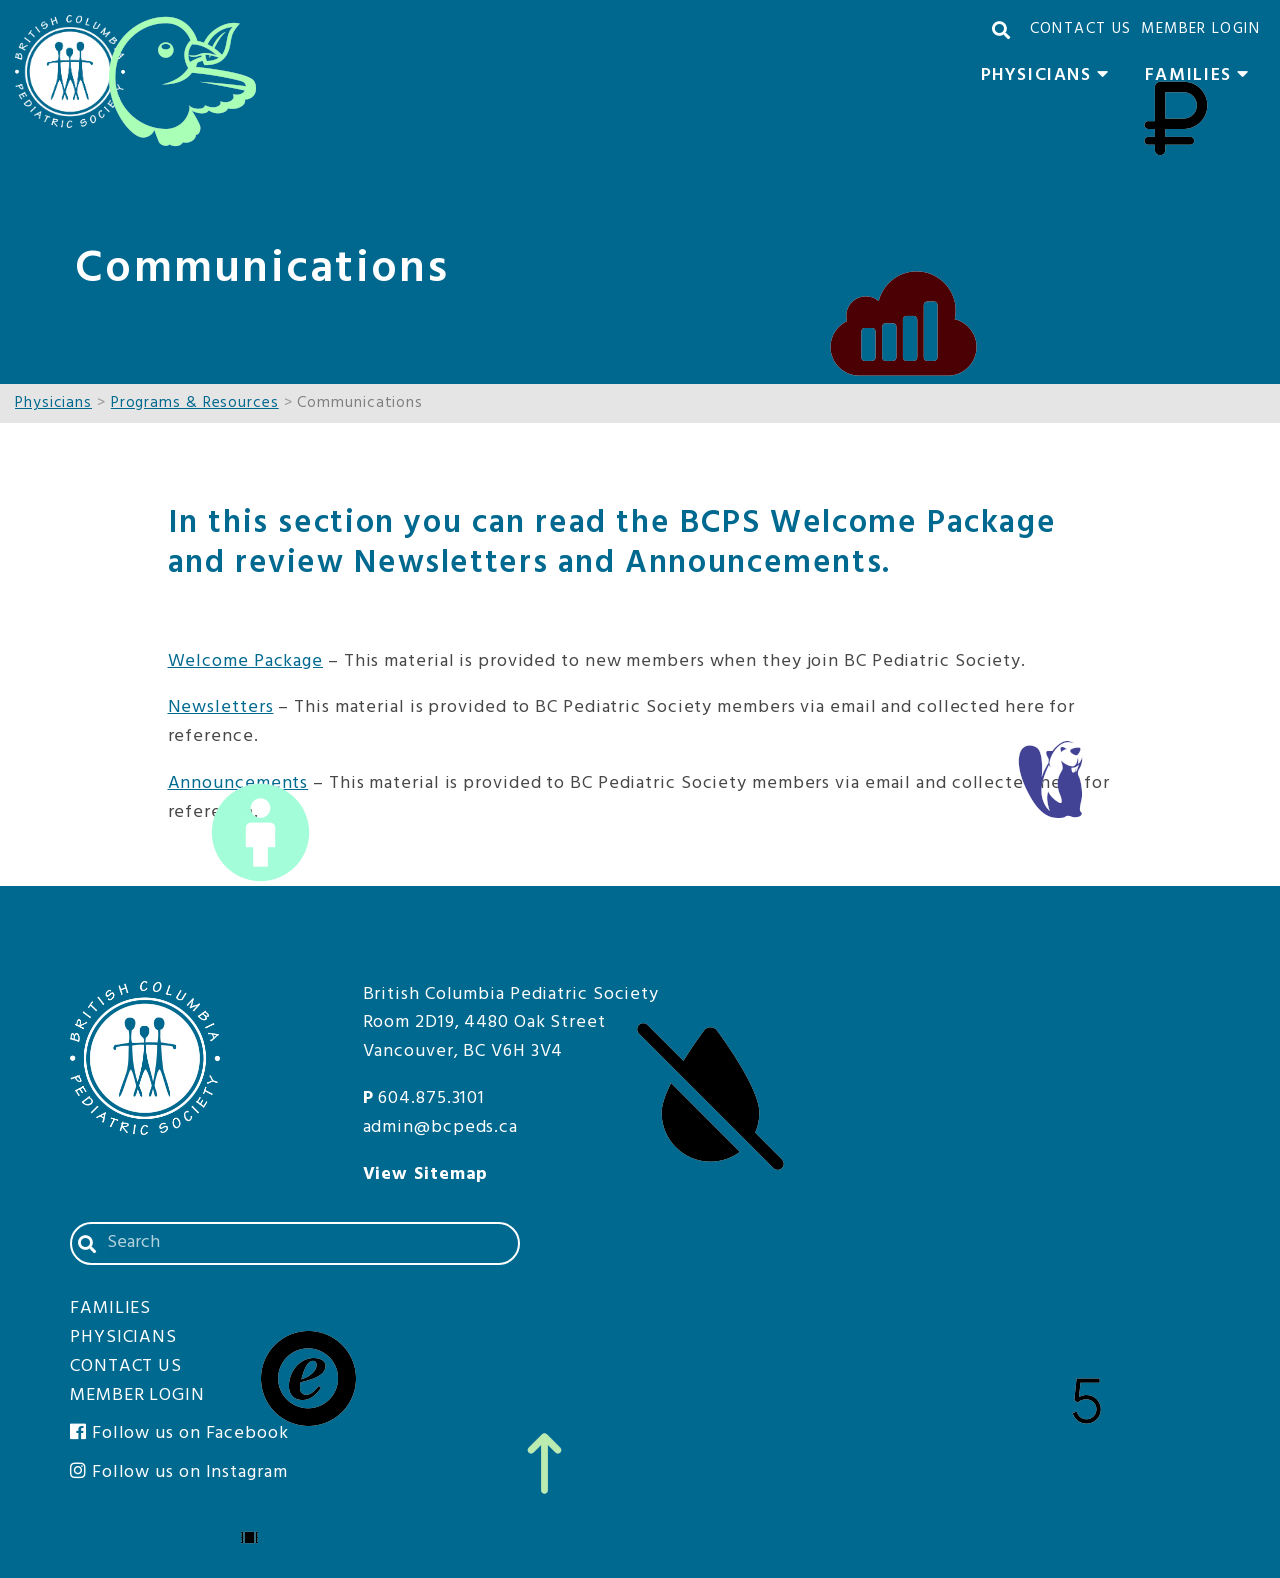  I want to click on indicates content requiring attribution under creative commons license, so click(260, 832).